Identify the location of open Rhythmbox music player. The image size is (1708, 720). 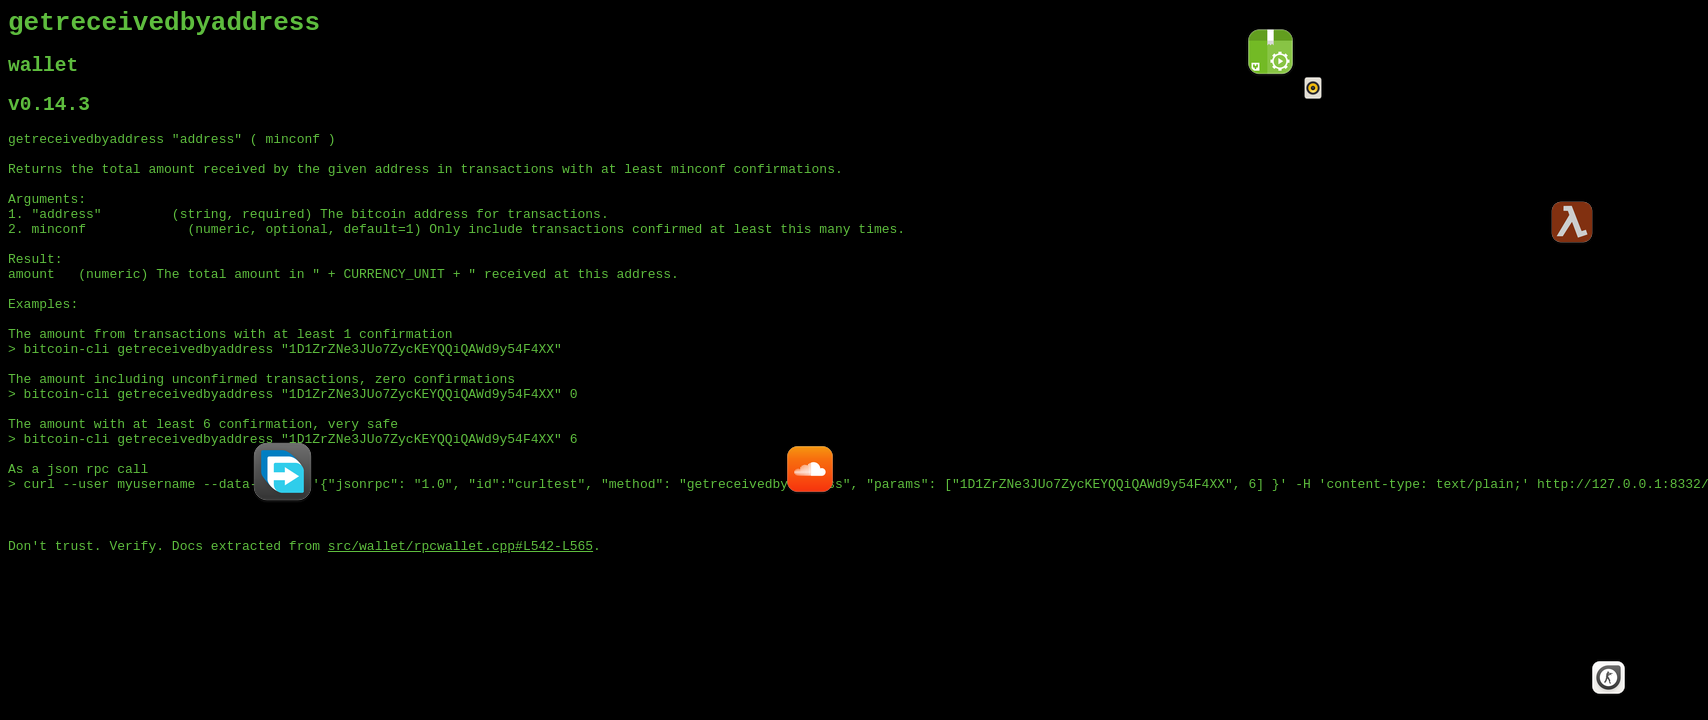
(1313, 88).